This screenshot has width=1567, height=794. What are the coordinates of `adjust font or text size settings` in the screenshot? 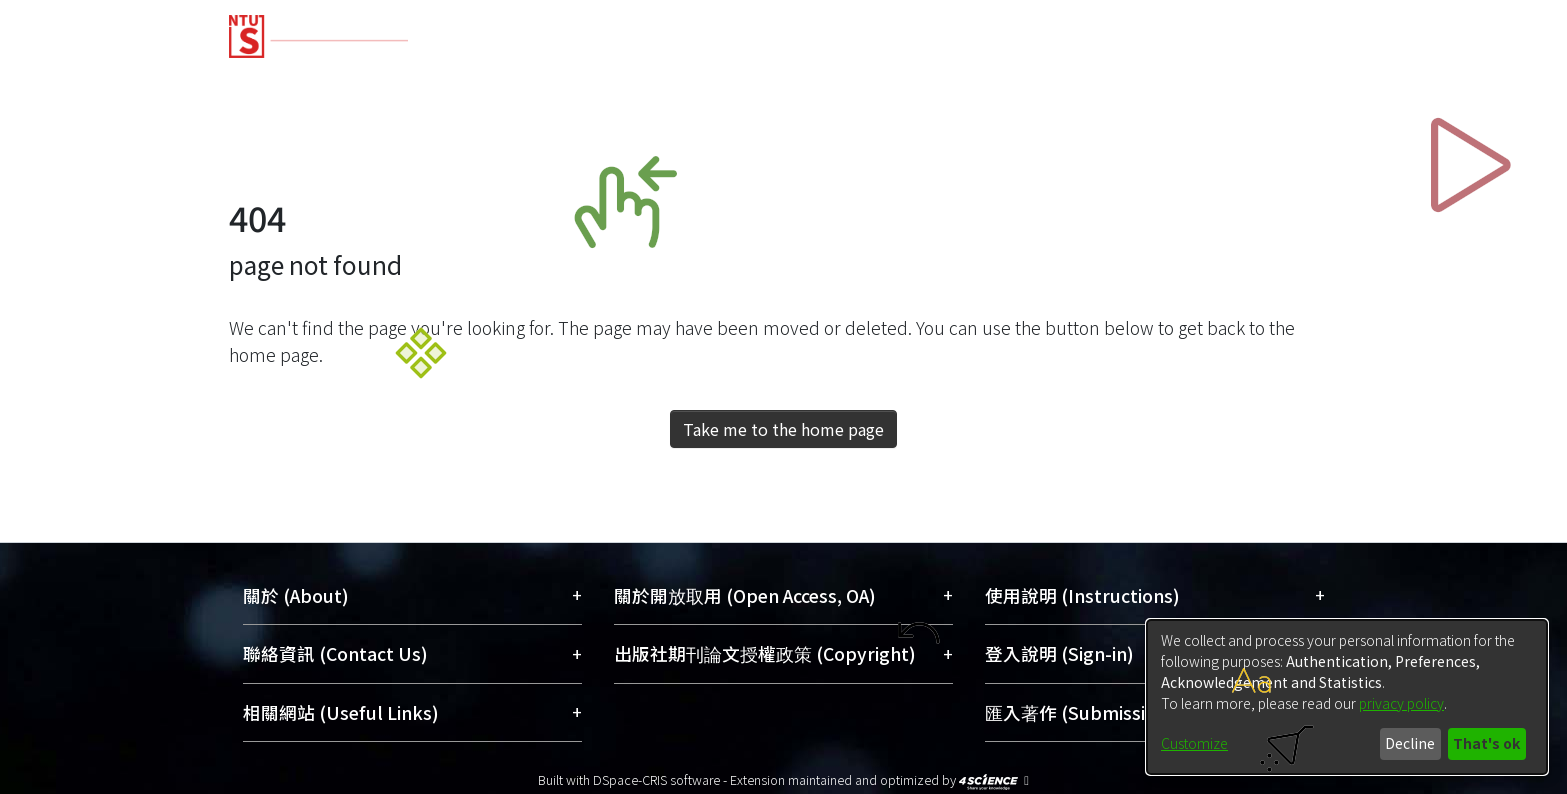 It's located at (1252, 681).